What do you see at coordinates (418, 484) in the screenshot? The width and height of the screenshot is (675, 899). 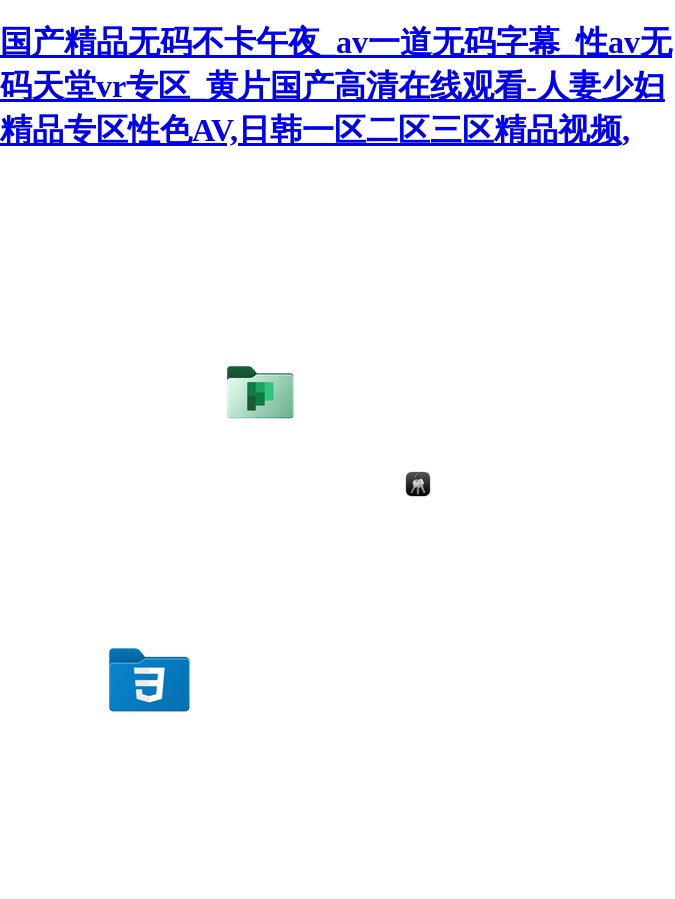 I see `open keychain access to manage saved passwords` at bounding box center [418, 484].